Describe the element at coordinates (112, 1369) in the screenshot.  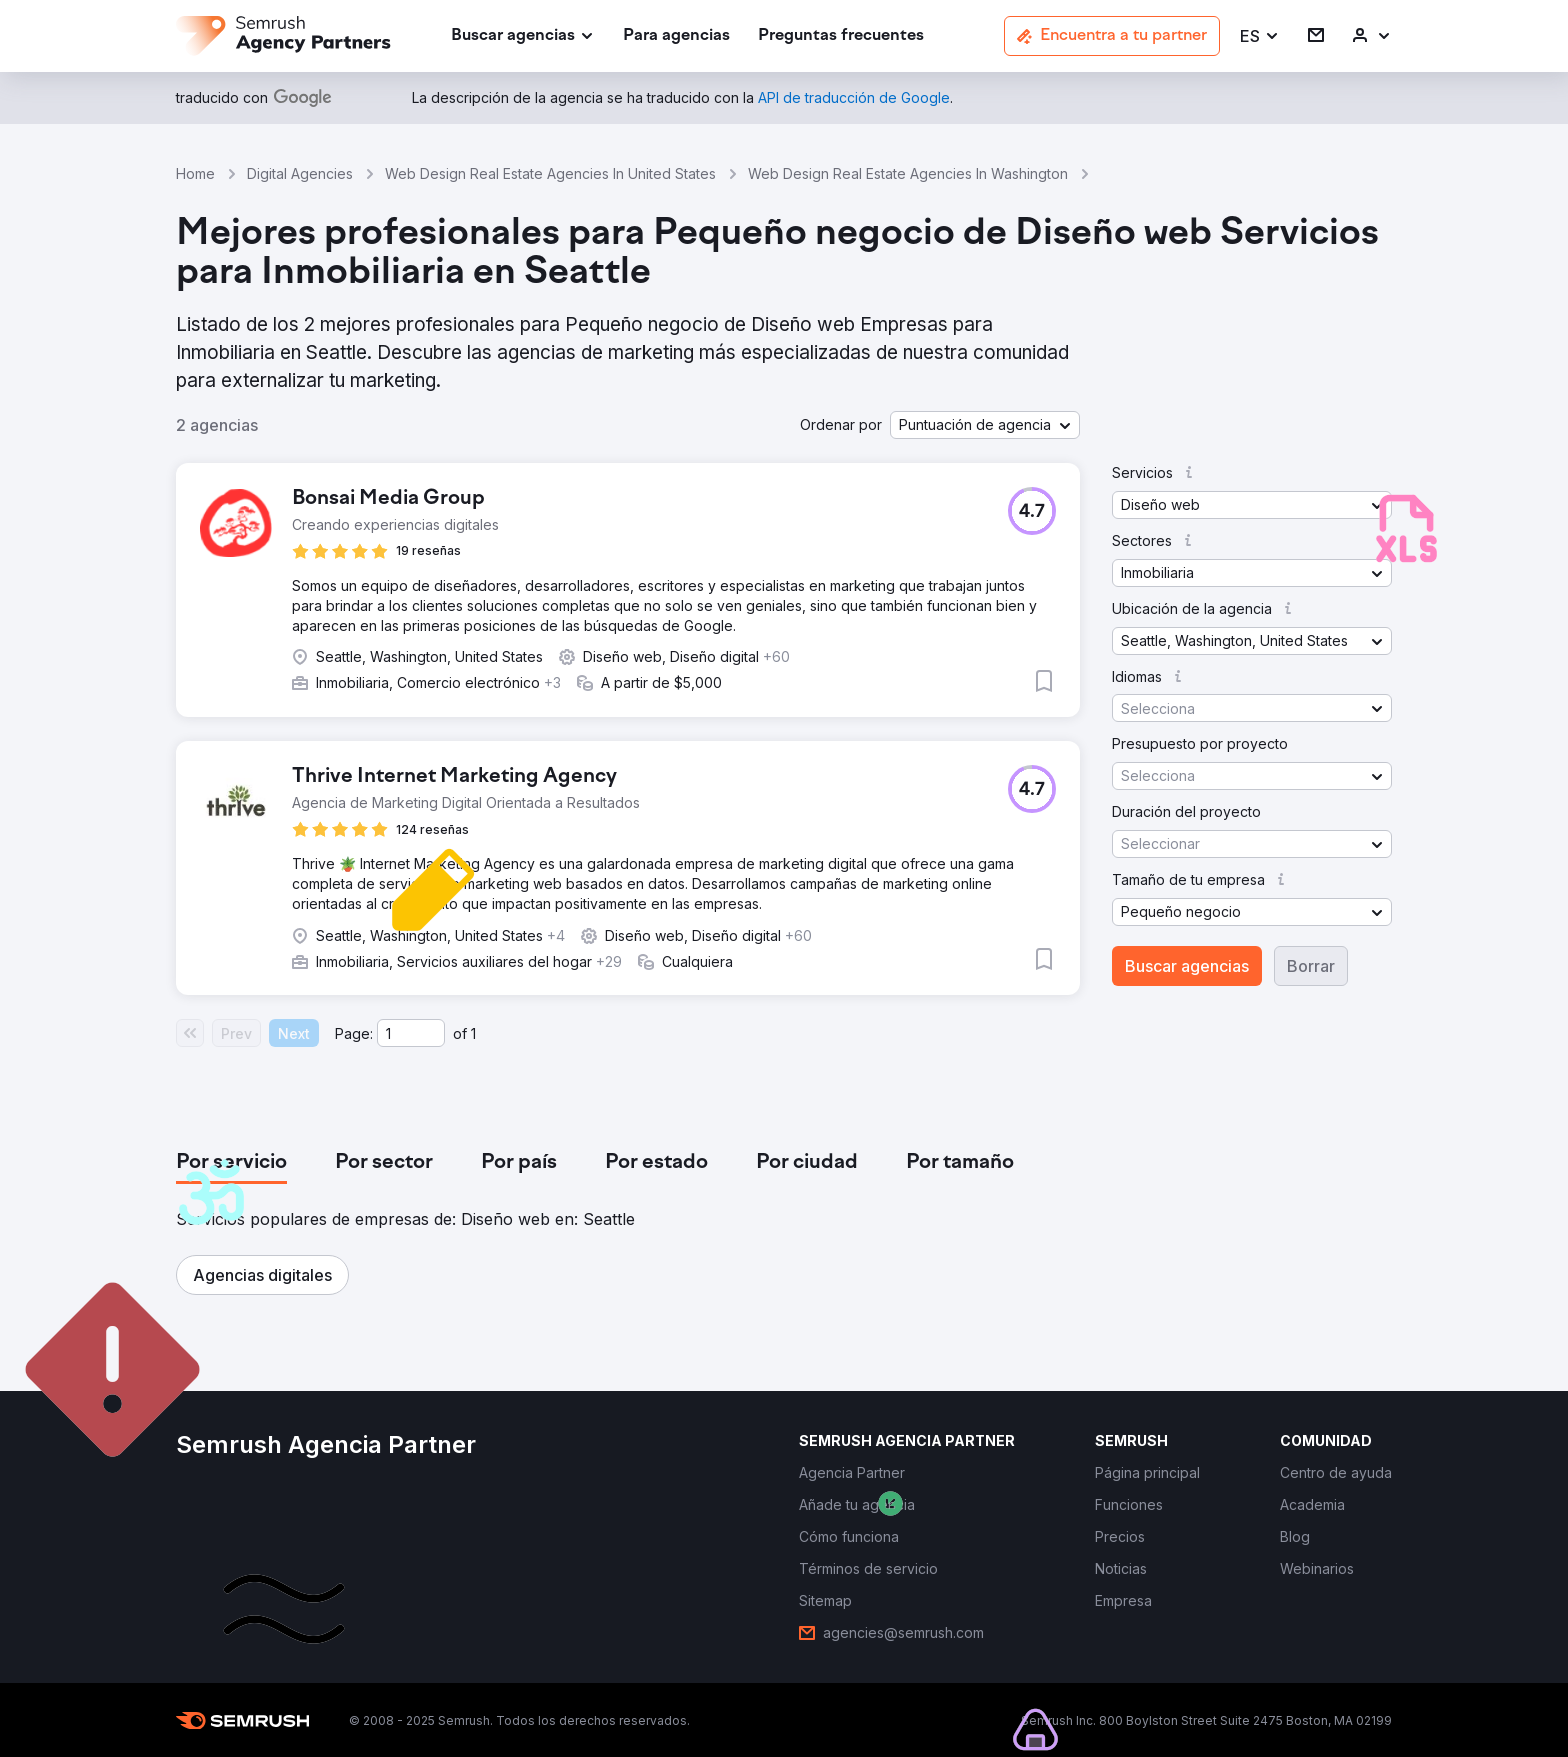
I see `indicates a warning or alert status` at that location.